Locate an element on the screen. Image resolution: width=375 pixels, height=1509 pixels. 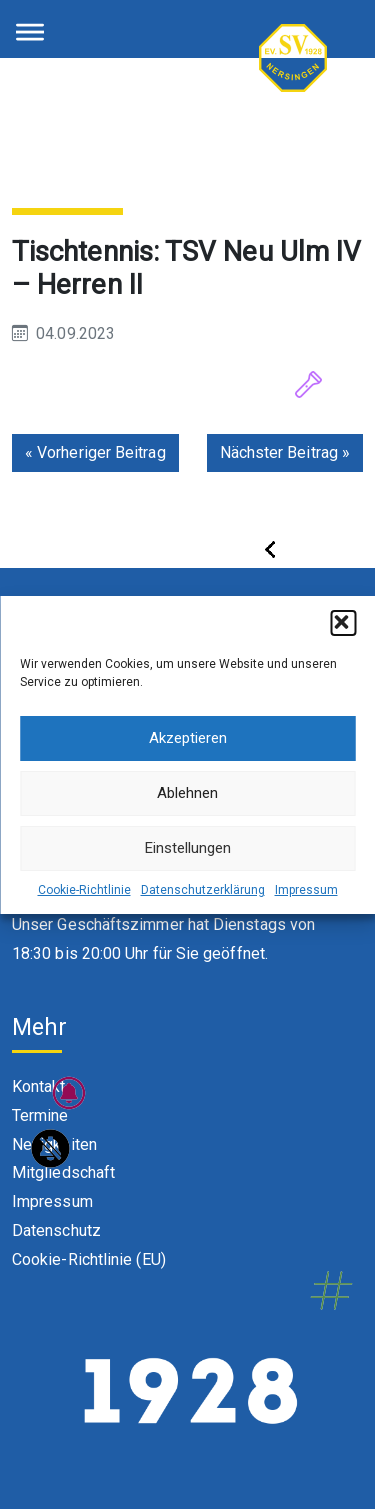
access notification settings is located at coordinates (69, 1093).